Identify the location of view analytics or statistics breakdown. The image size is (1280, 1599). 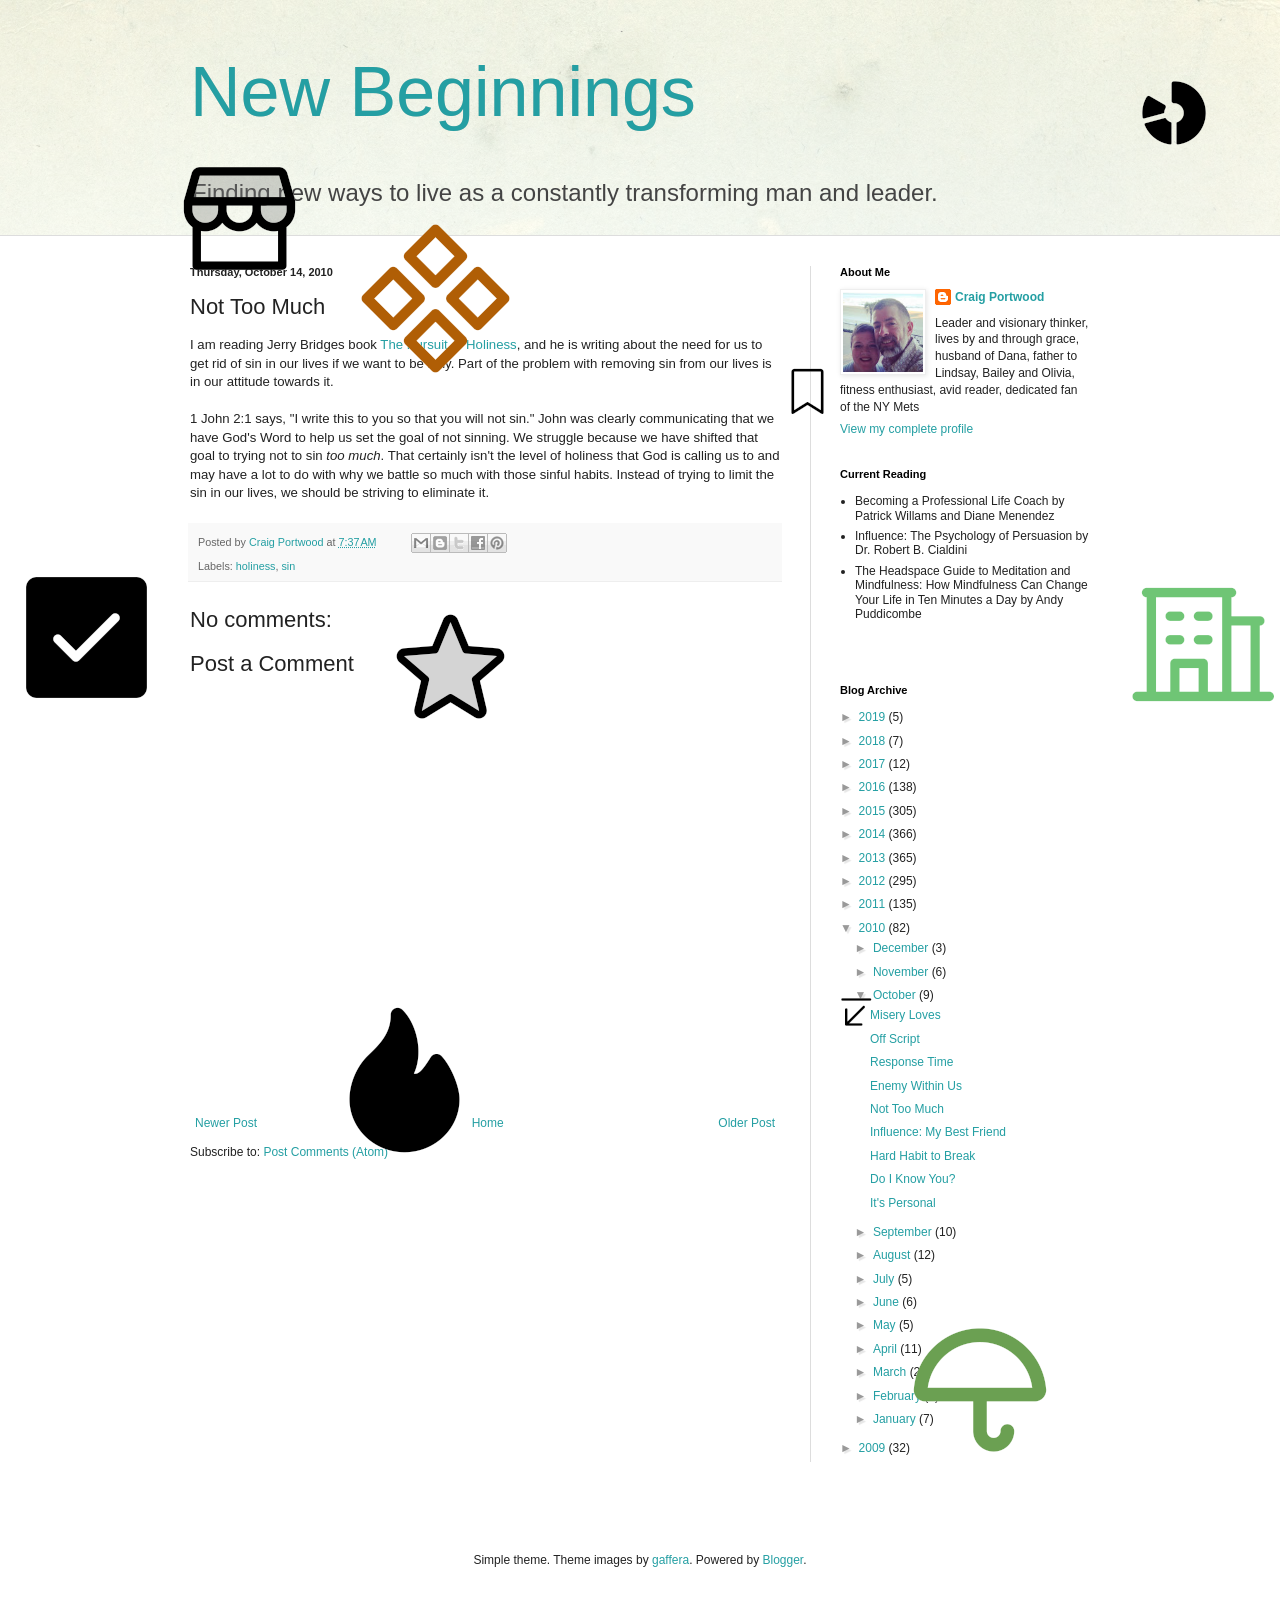
(1174, 113).